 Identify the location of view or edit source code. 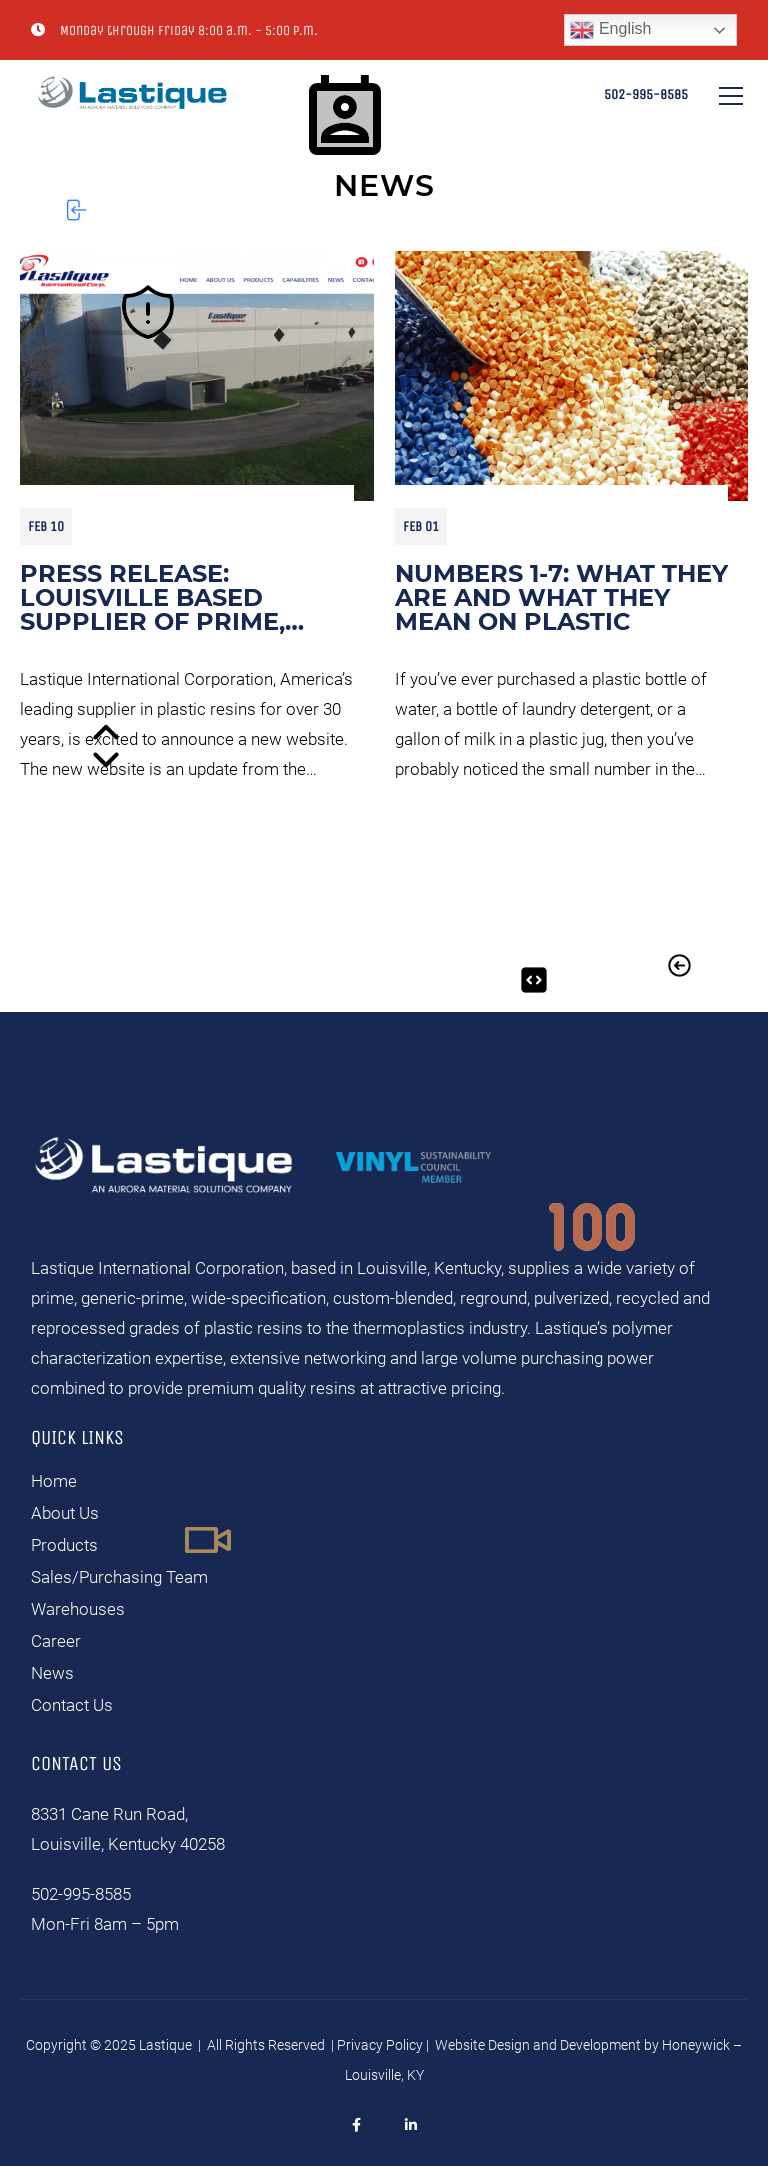
(534, 980).